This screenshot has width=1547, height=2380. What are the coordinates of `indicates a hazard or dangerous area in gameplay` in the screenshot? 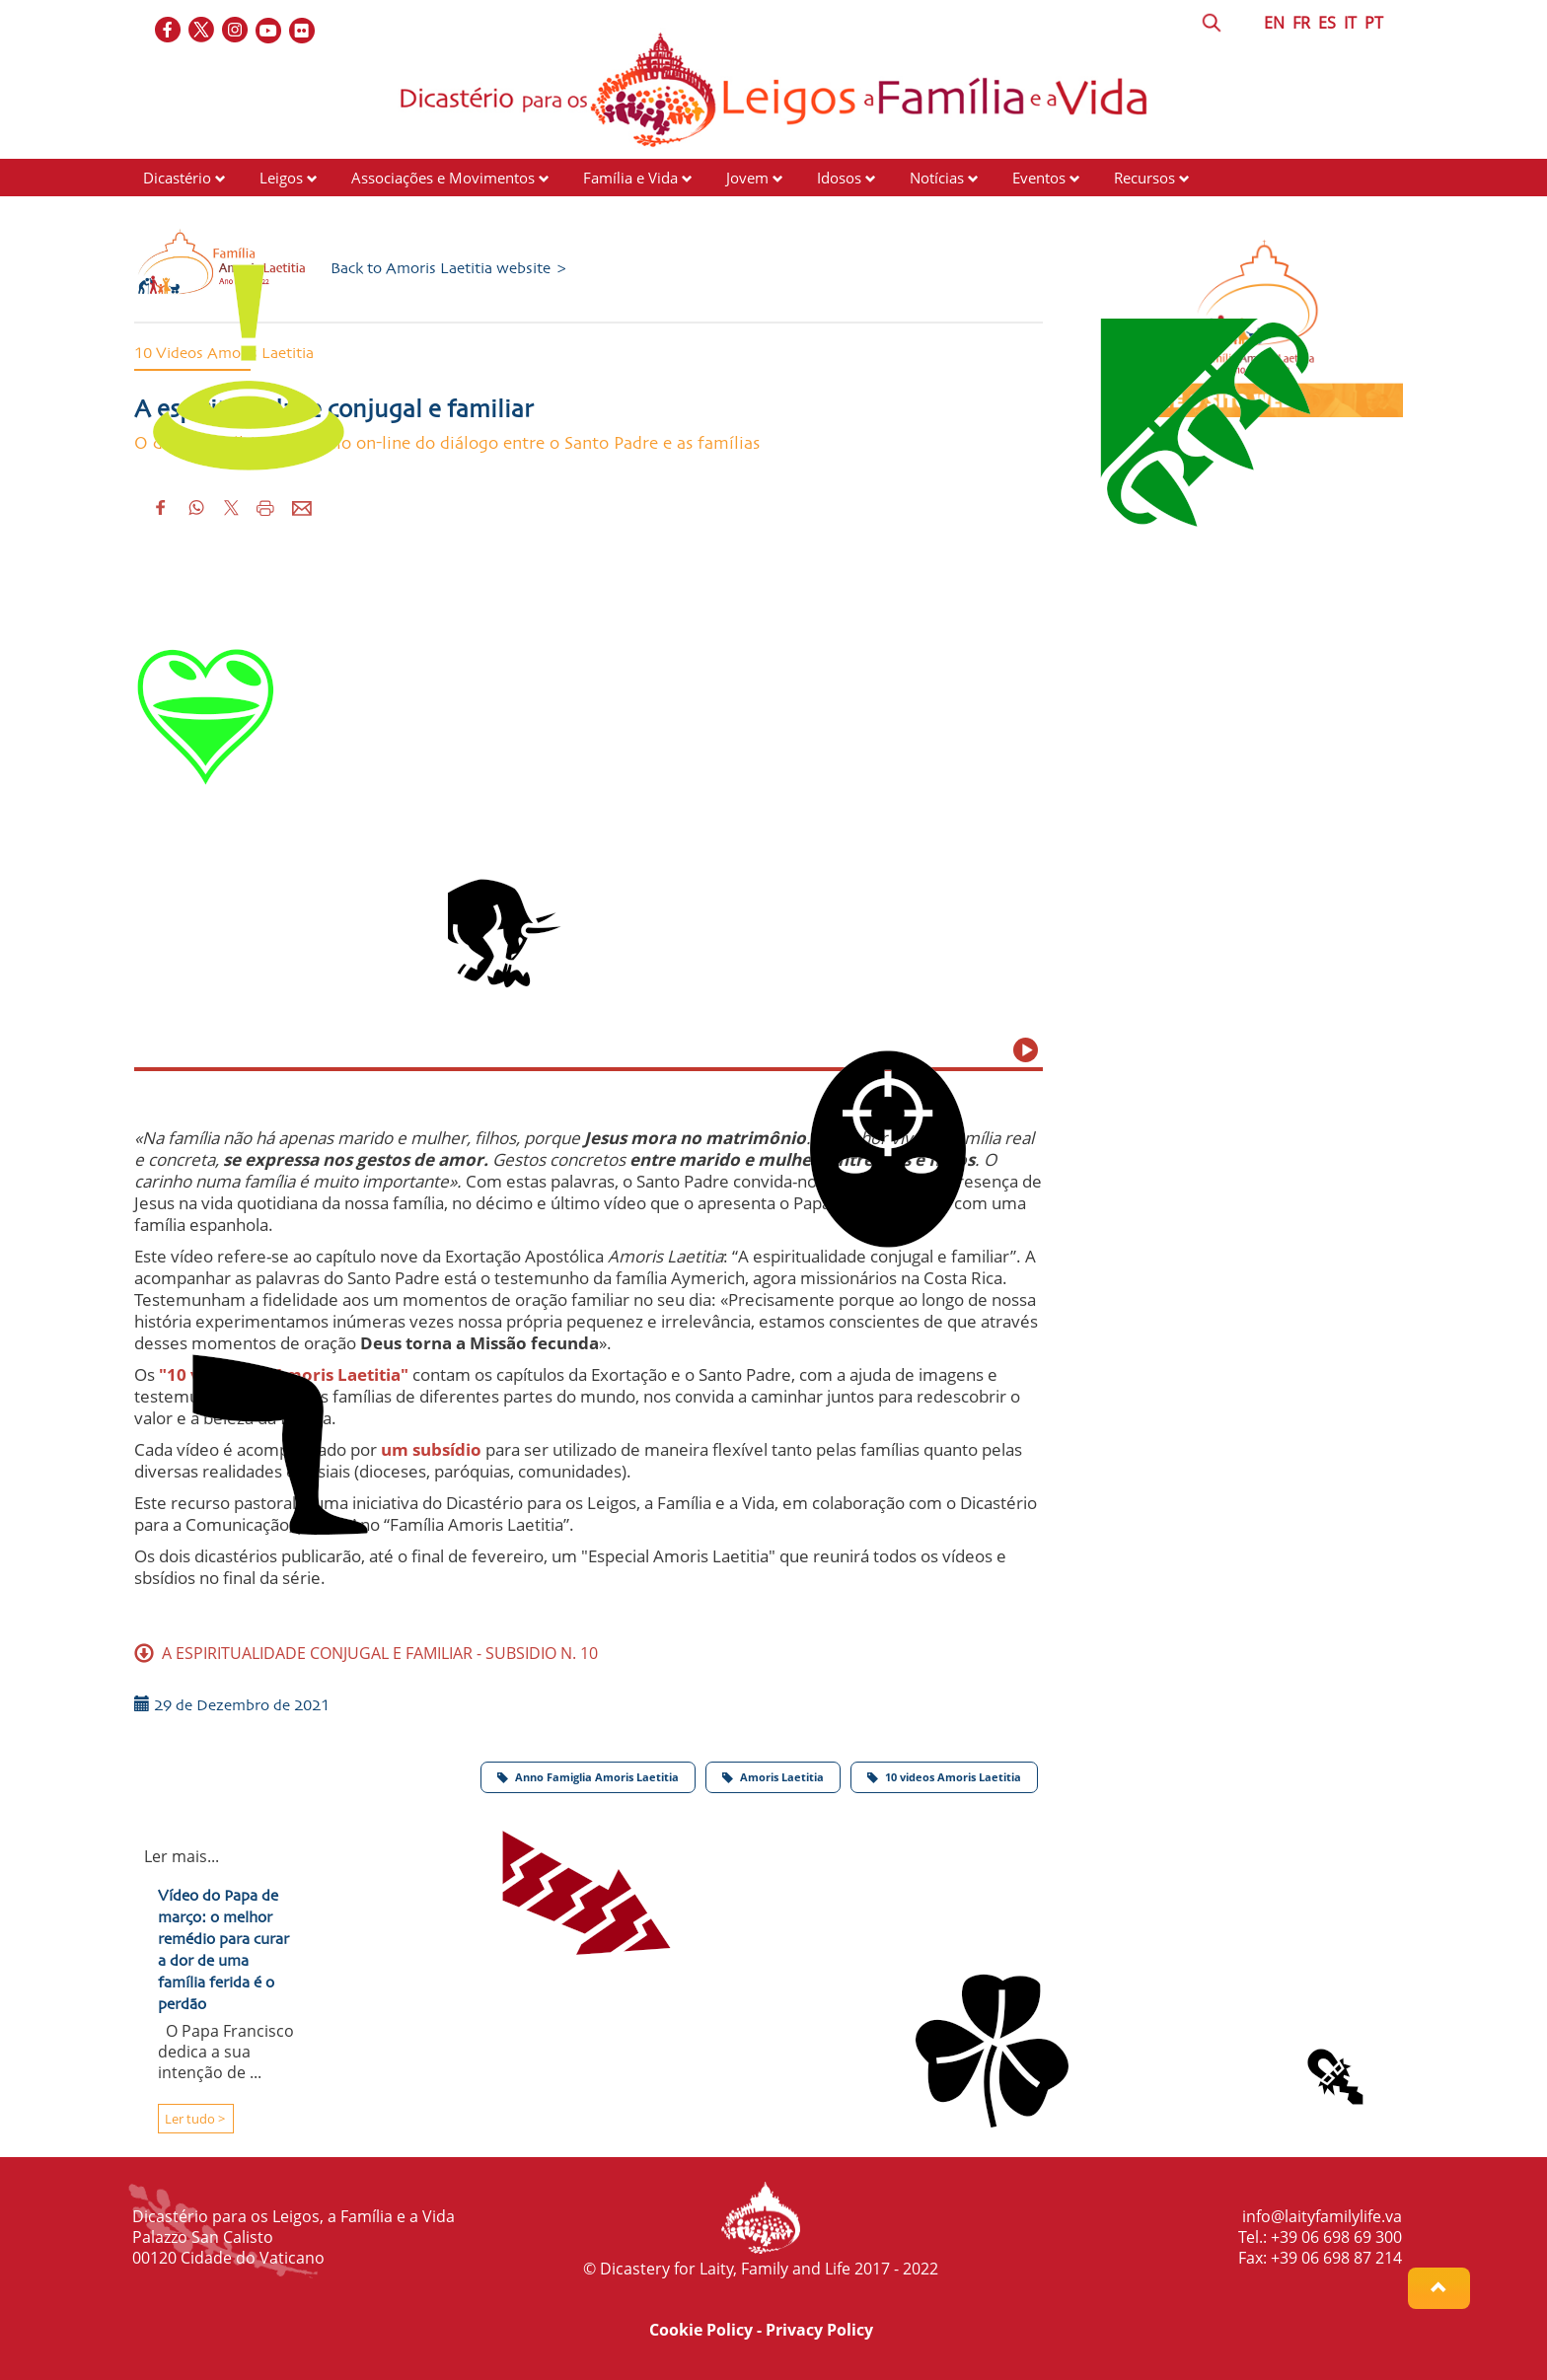 It's located at (247, 366).